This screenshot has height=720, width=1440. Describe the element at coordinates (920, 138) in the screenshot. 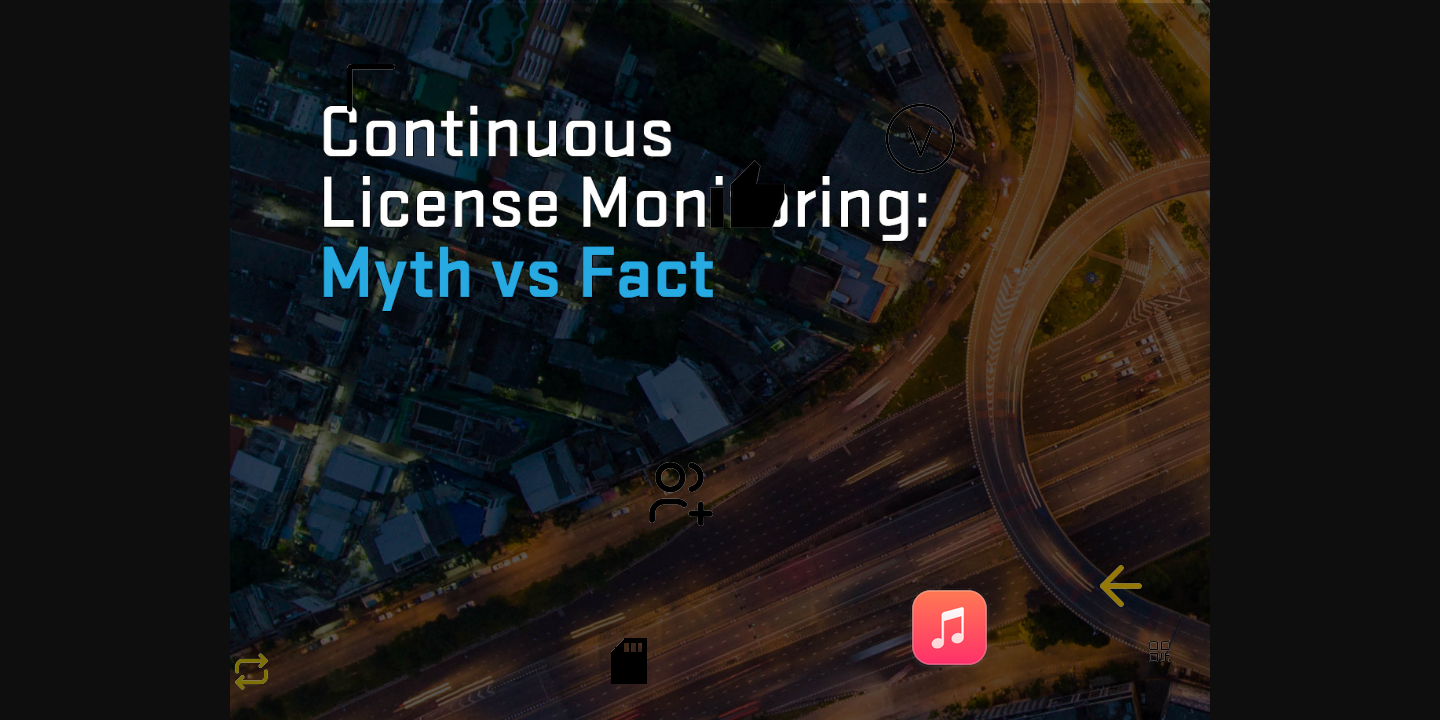

I see `indicates items or options starting with the letter V` at that location.